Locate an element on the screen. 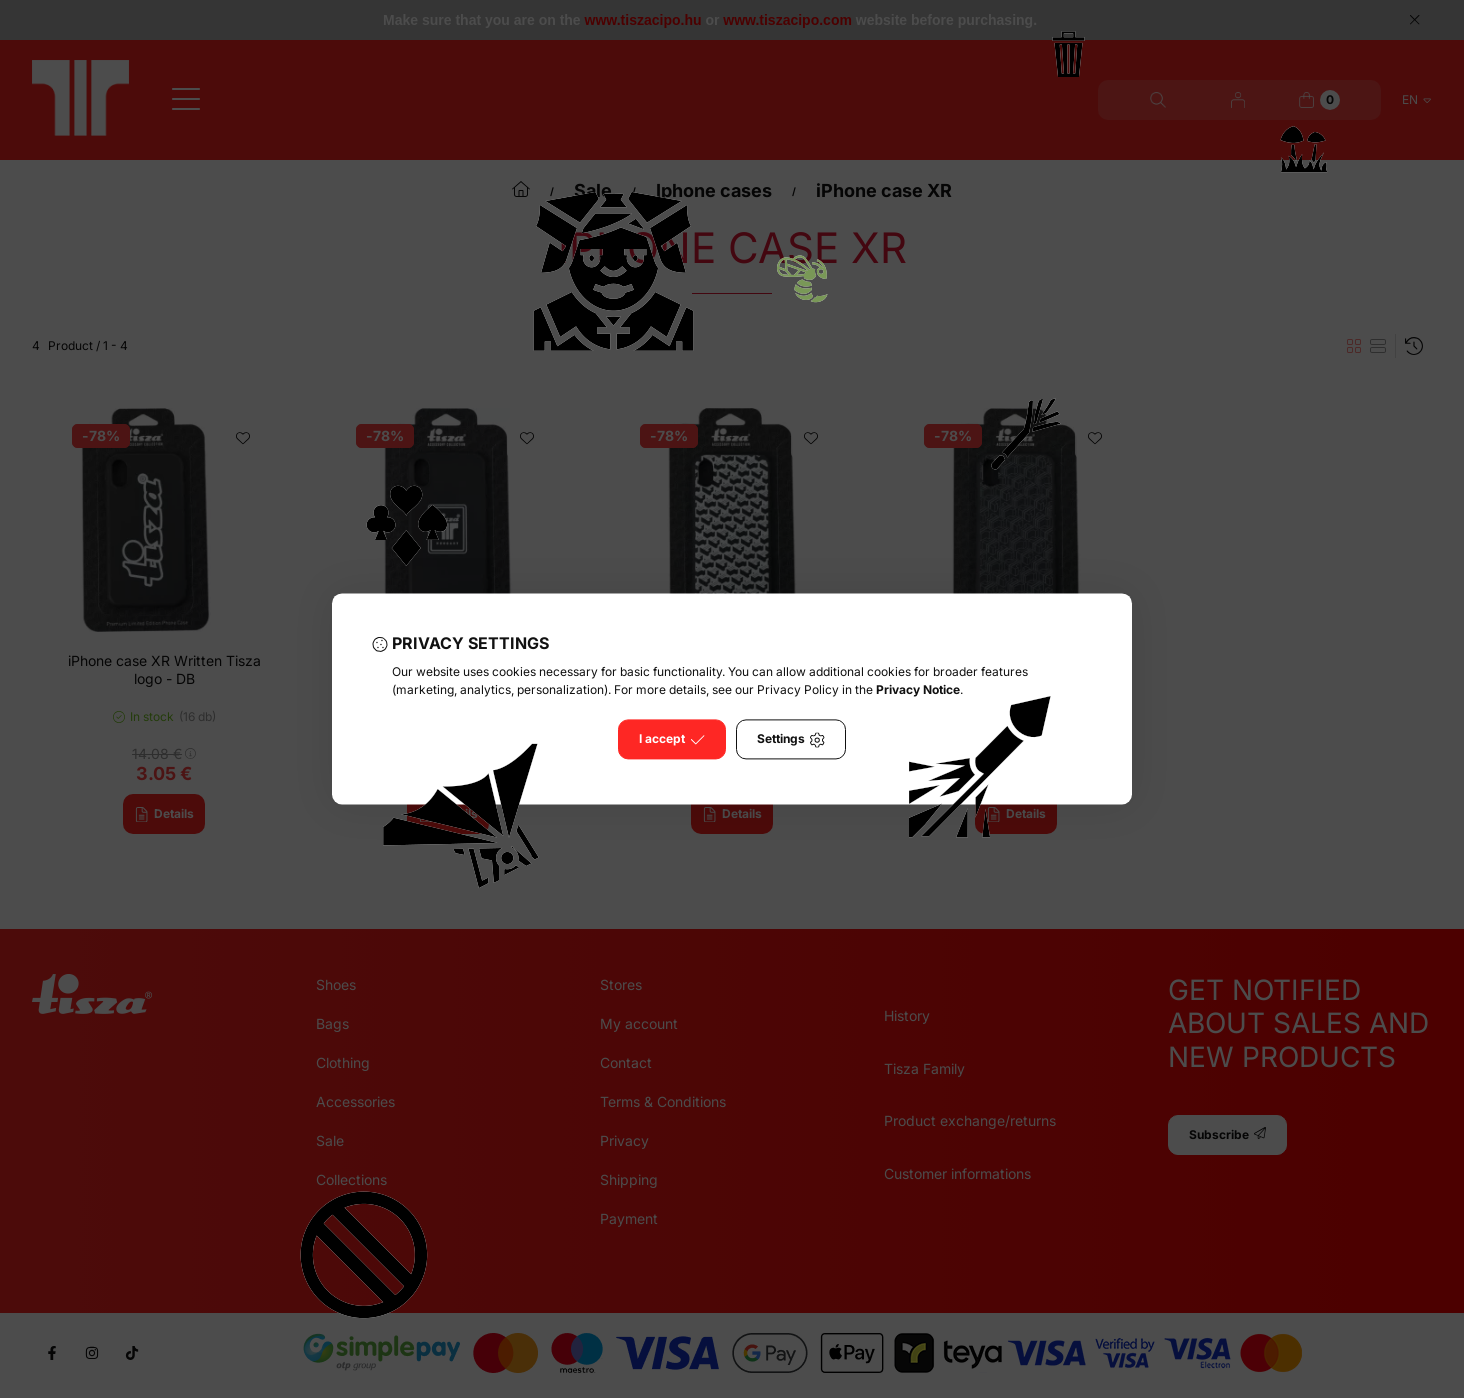 This screenshot has height=1398, width=1464. select nun character or avatar is located at coordinates (613, 270).